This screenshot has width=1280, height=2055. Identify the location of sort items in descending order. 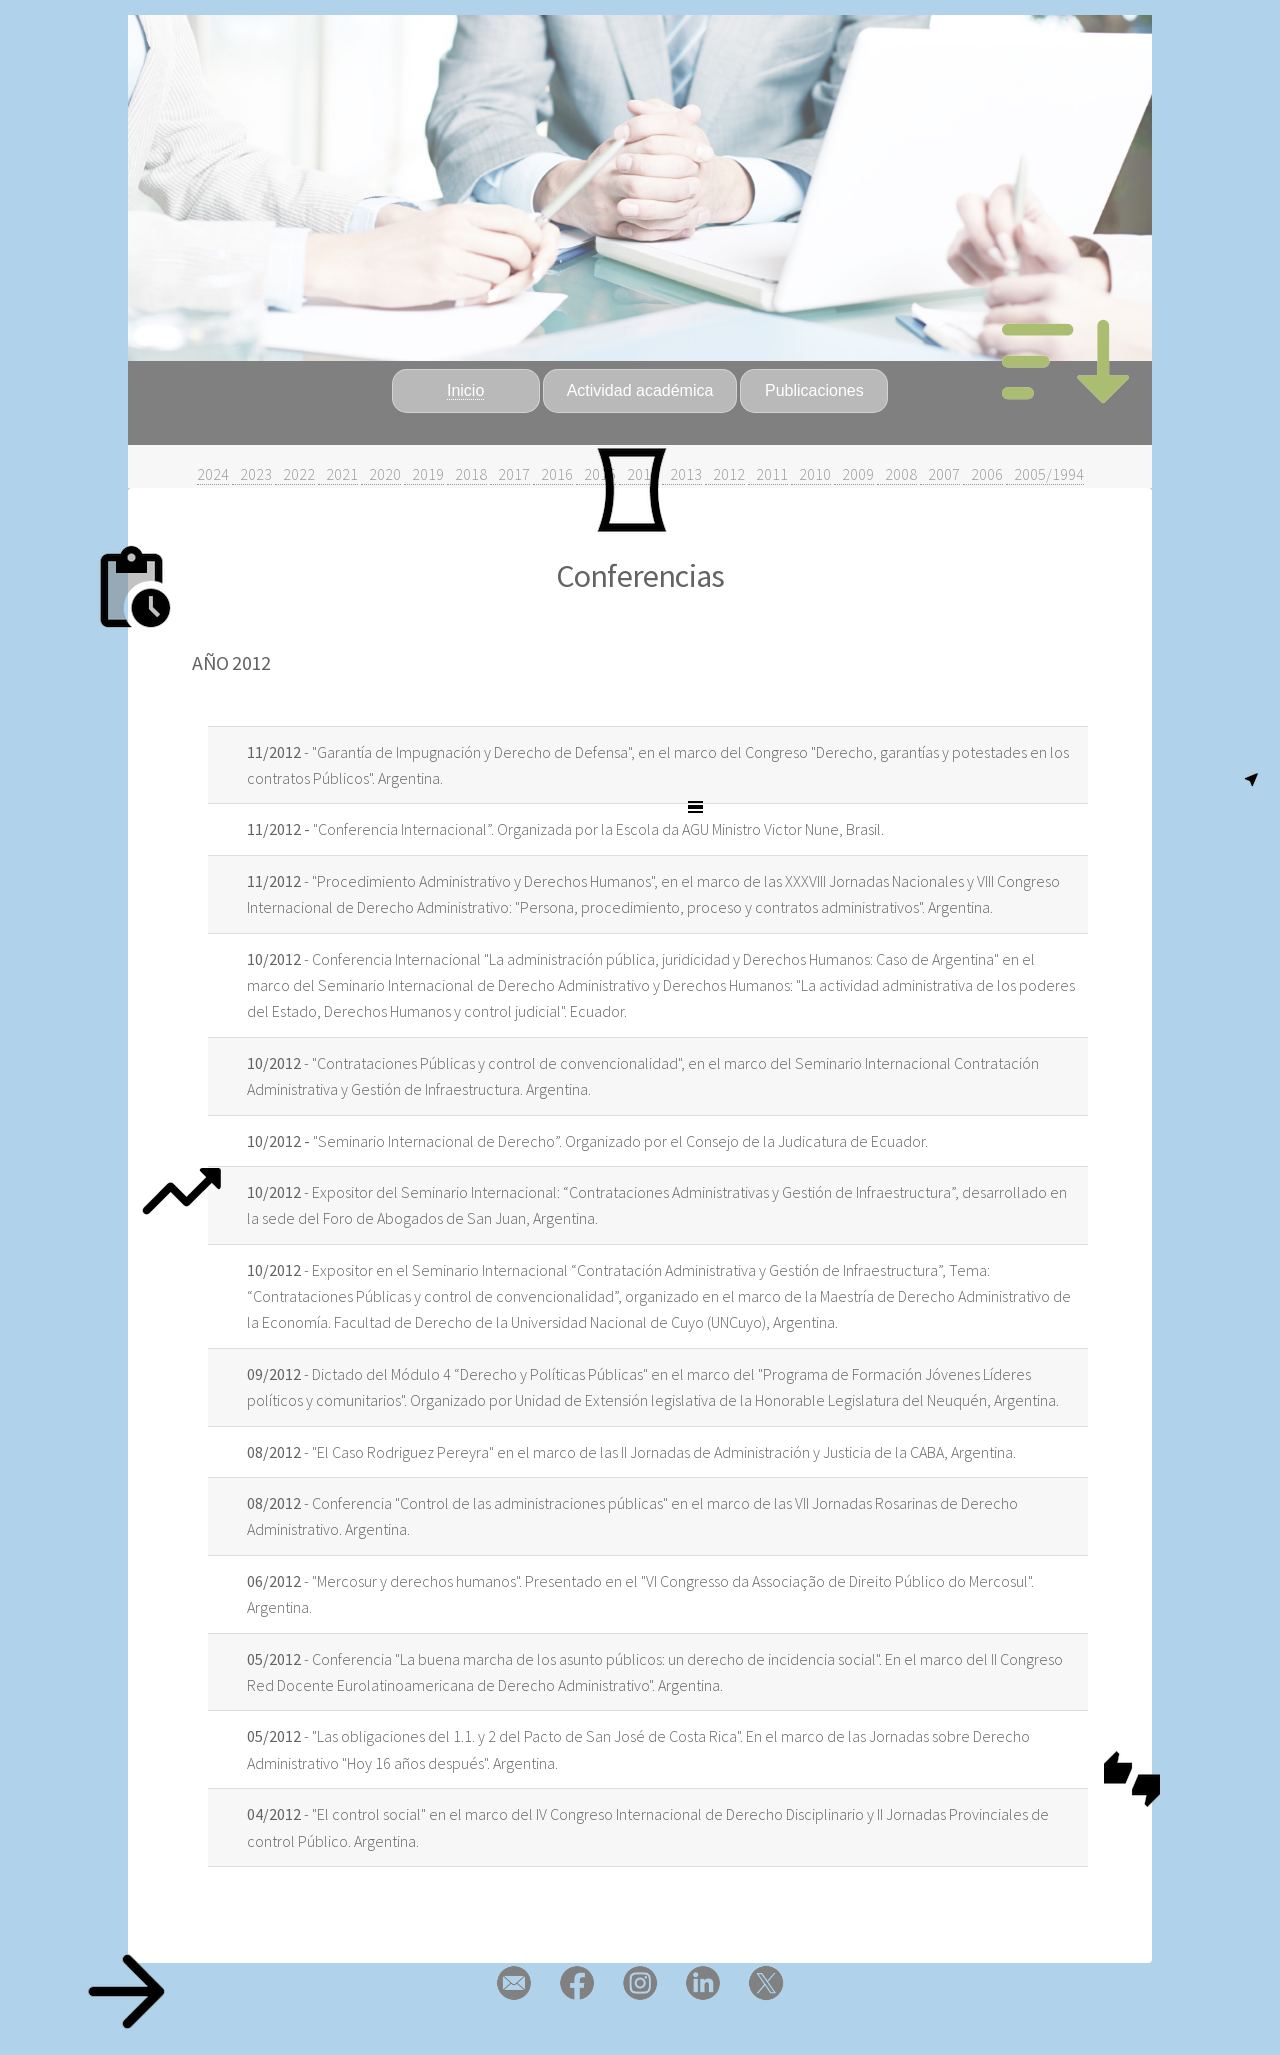
(1065, 359).